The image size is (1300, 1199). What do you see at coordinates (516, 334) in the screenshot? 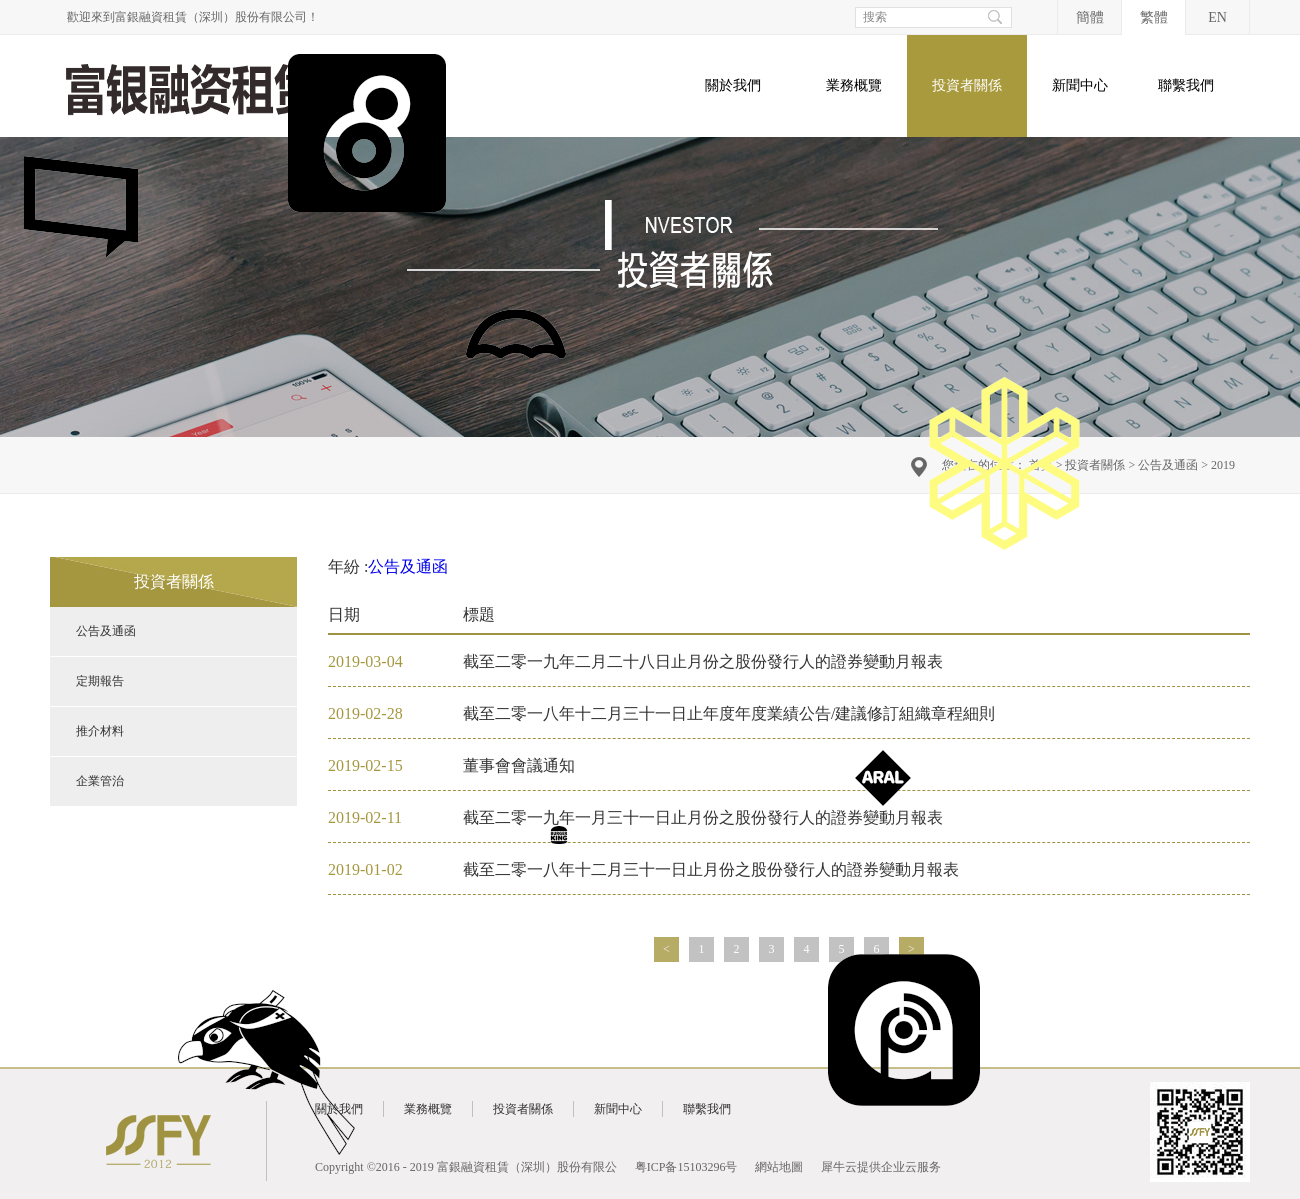
I see `open umbrel home server dashboard` at bounding box center [516, 334].